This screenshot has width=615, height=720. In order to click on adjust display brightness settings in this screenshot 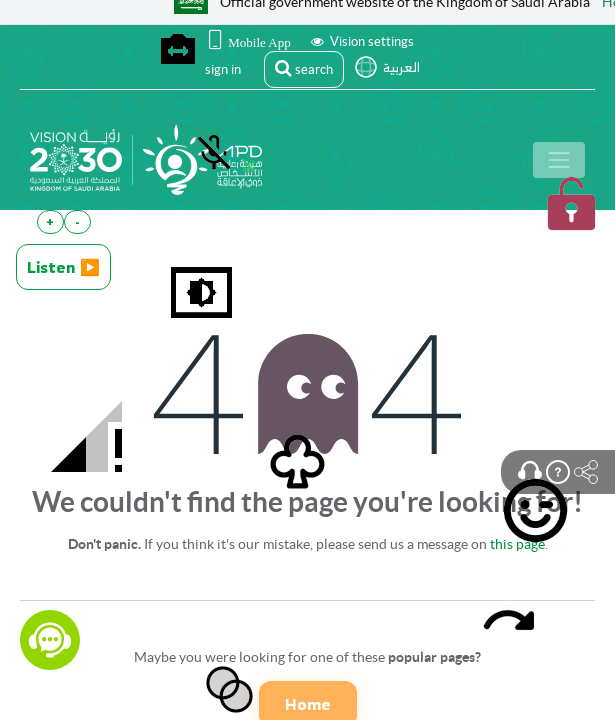, I will do `click(201, 292)`.